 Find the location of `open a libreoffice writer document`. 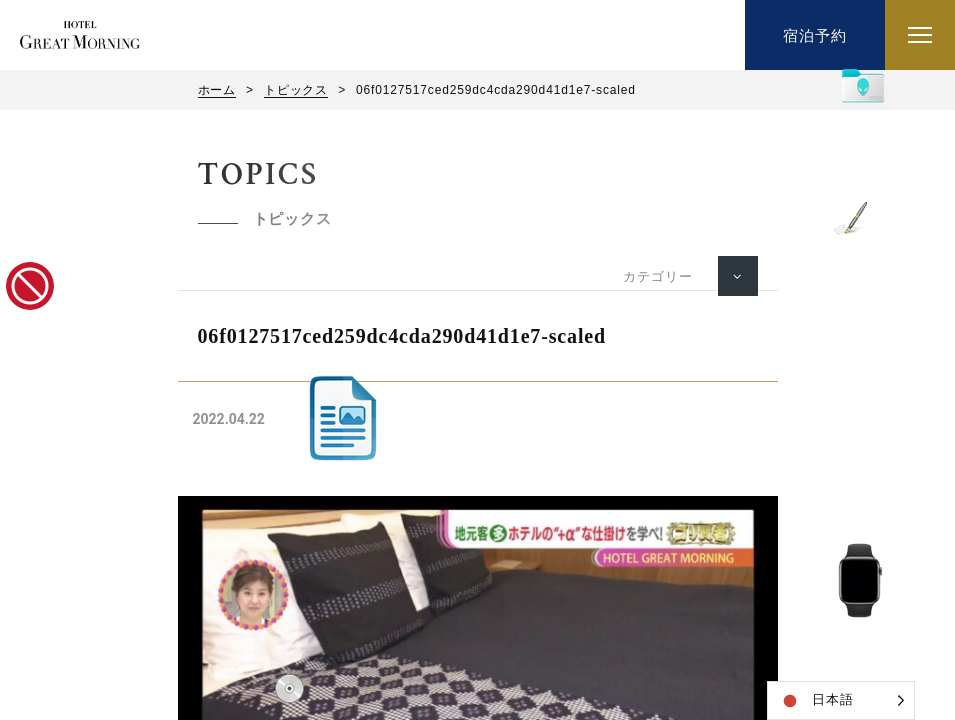

open a libreoffice writer document is located at coordinates (343, 418).